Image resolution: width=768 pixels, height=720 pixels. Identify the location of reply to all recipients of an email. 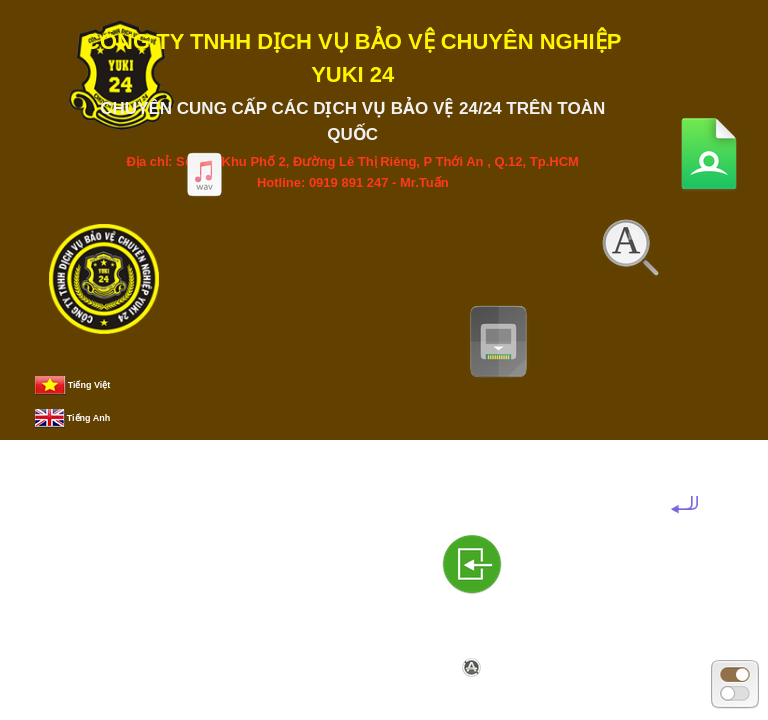
(684, 503).